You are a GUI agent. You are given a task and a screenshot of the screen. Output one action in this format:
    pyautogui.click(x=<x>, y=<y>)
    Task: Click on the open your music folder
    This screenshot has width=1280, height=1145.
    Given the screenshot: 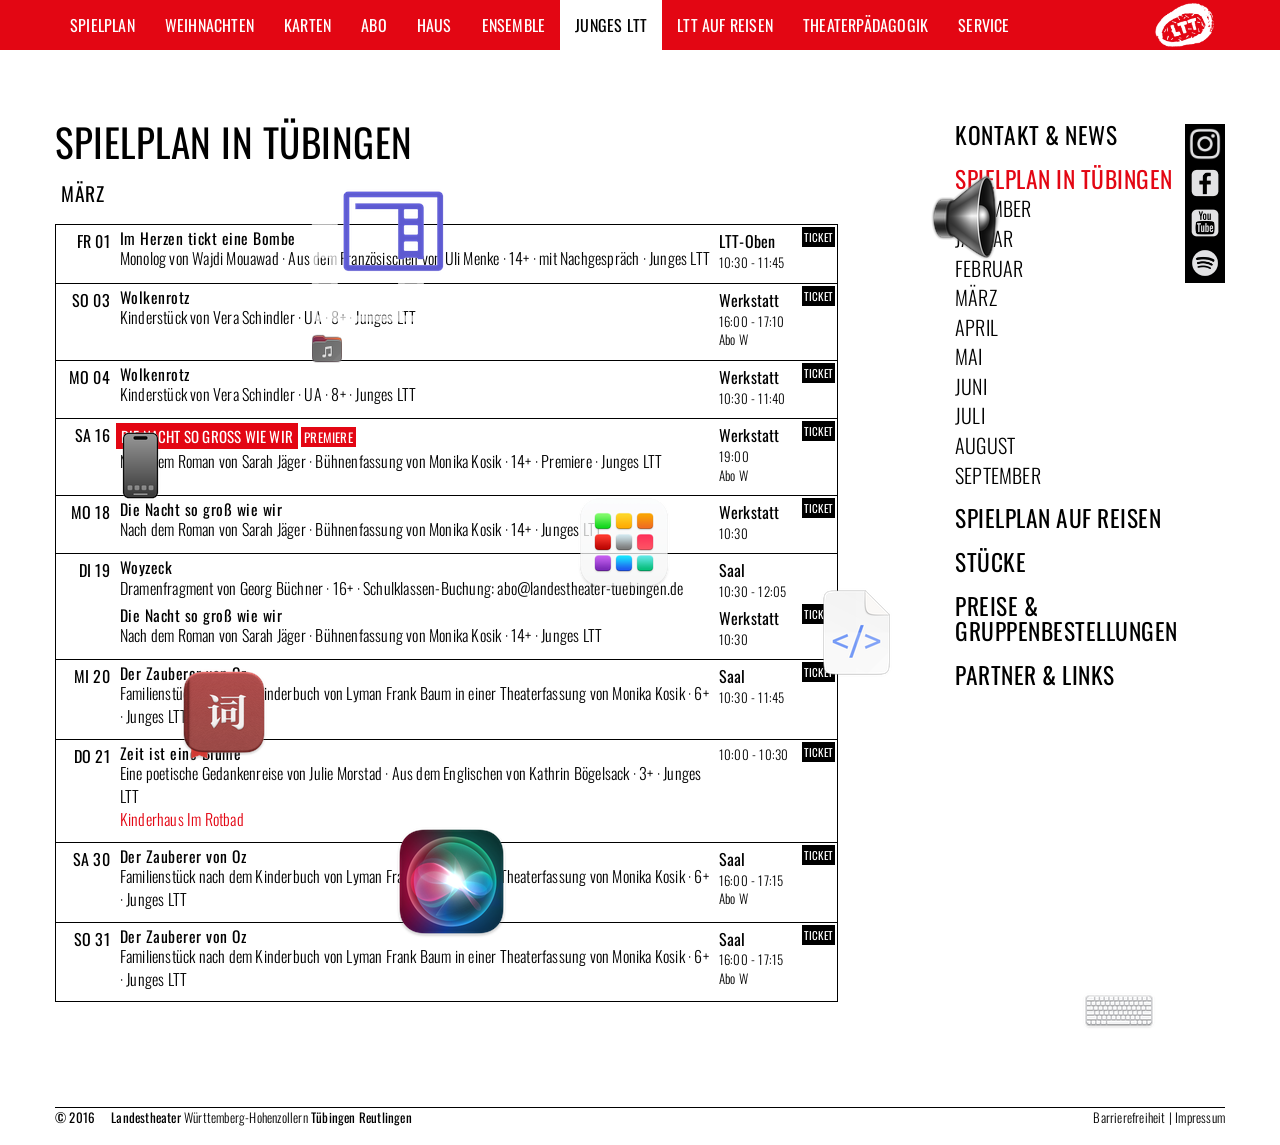 What is the action you would take?
    pyautogui.click(x=327, y=348)
    